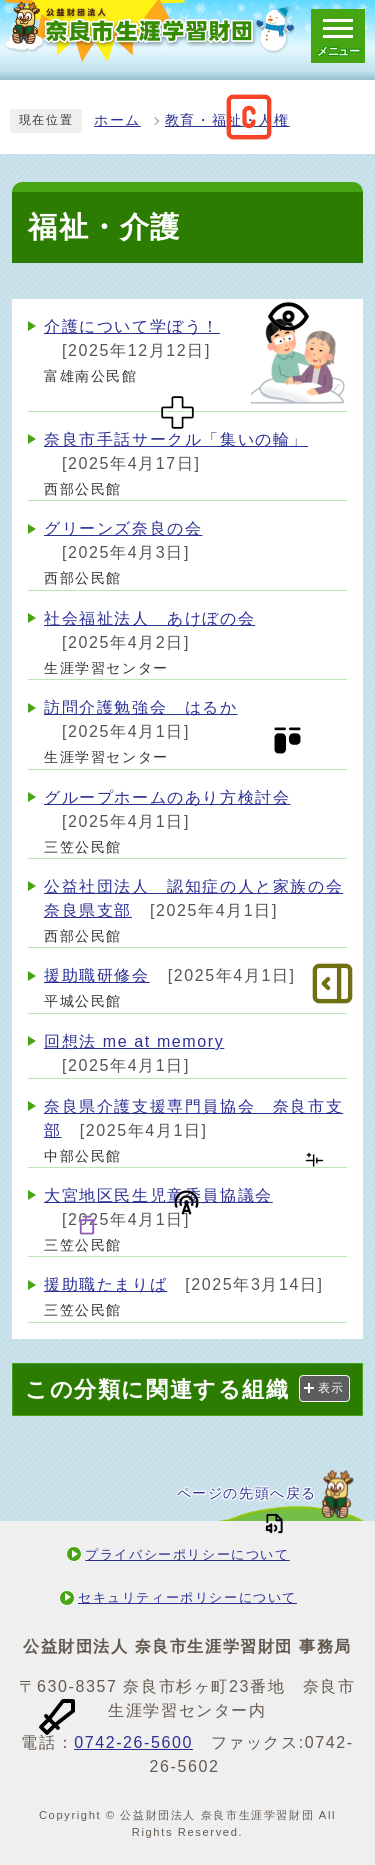 This screenshot has height=1865, width=375. I want to click on expand the right sidebar panel, so click(332, 983).